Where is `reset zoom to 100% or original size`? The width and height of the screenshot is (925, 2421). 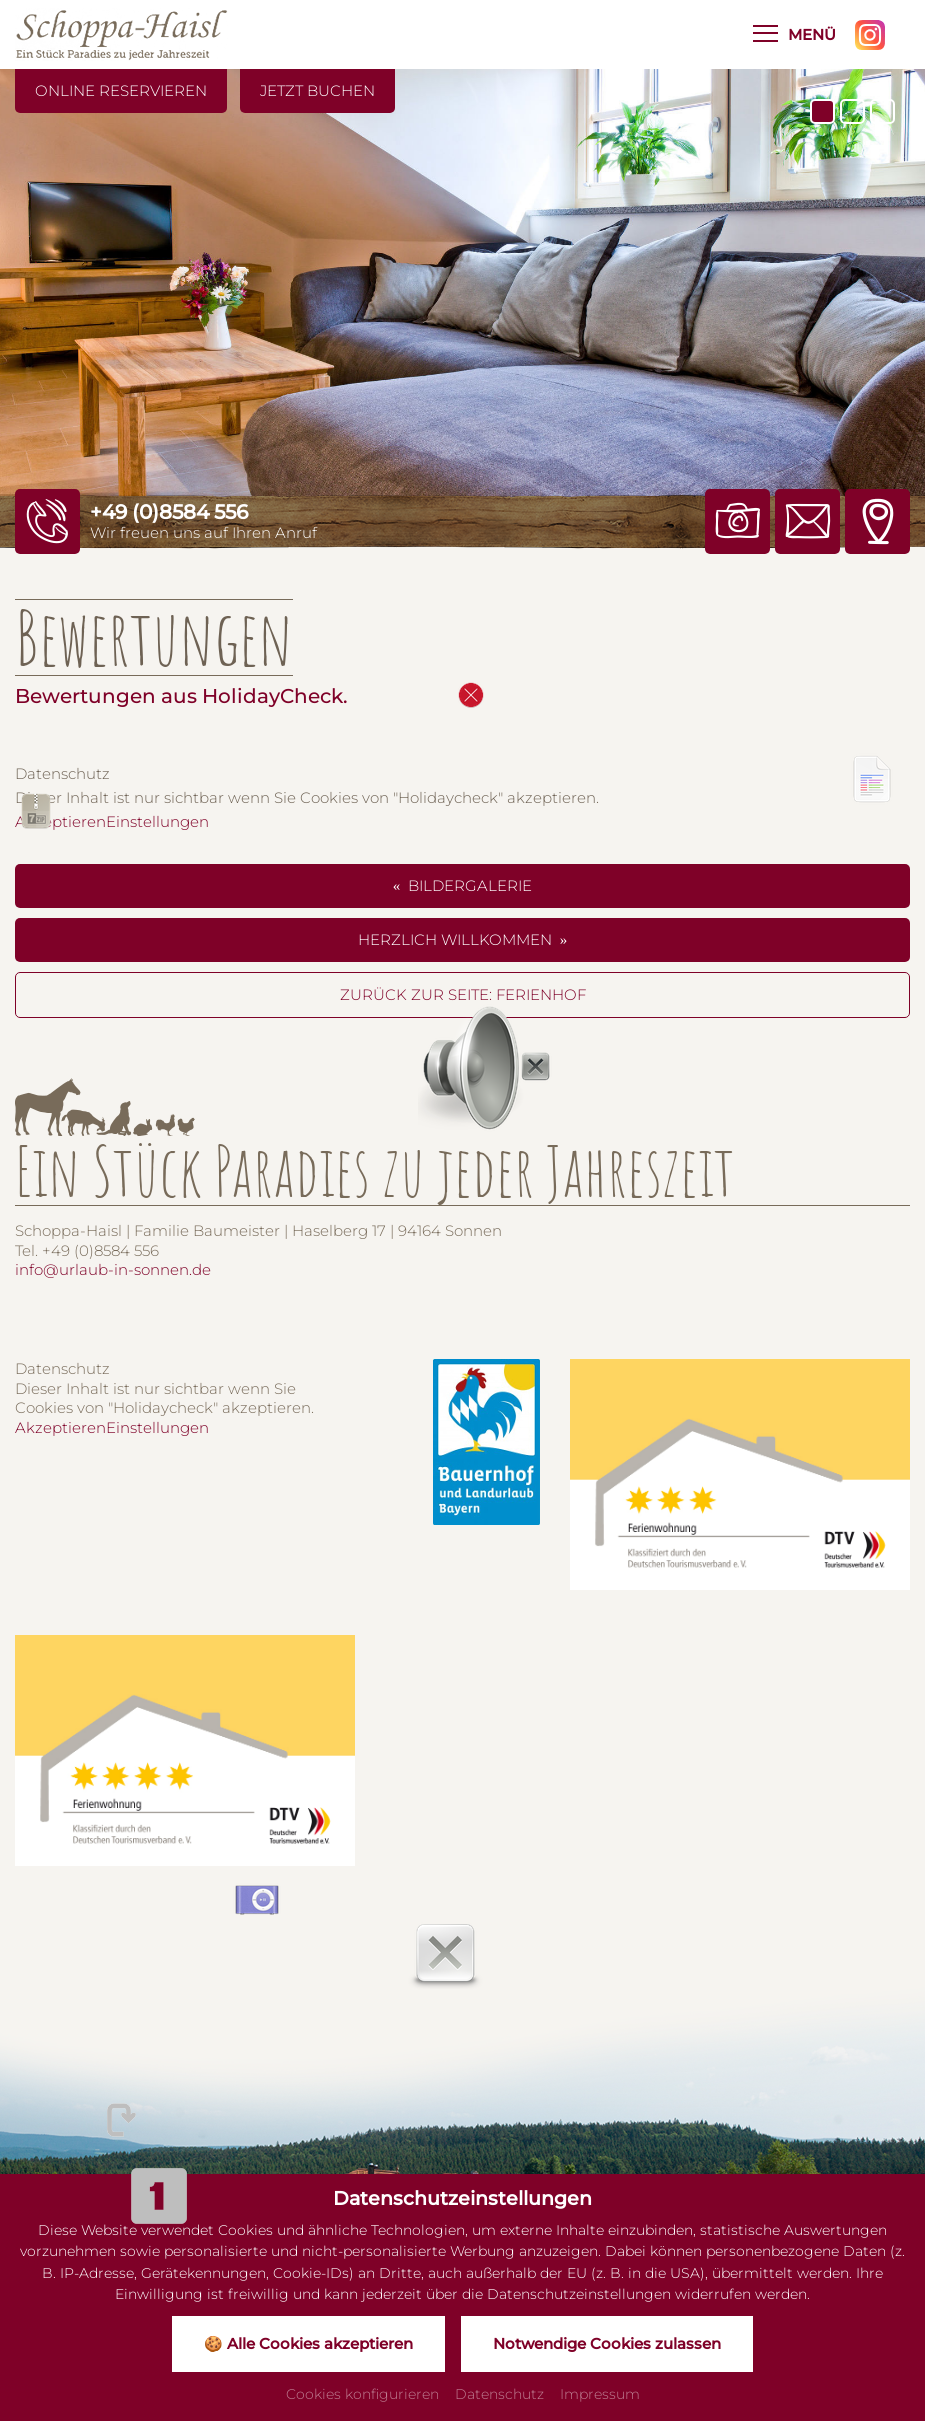 reset zoom to 100% or original size is located at coordinates (159, 2196).